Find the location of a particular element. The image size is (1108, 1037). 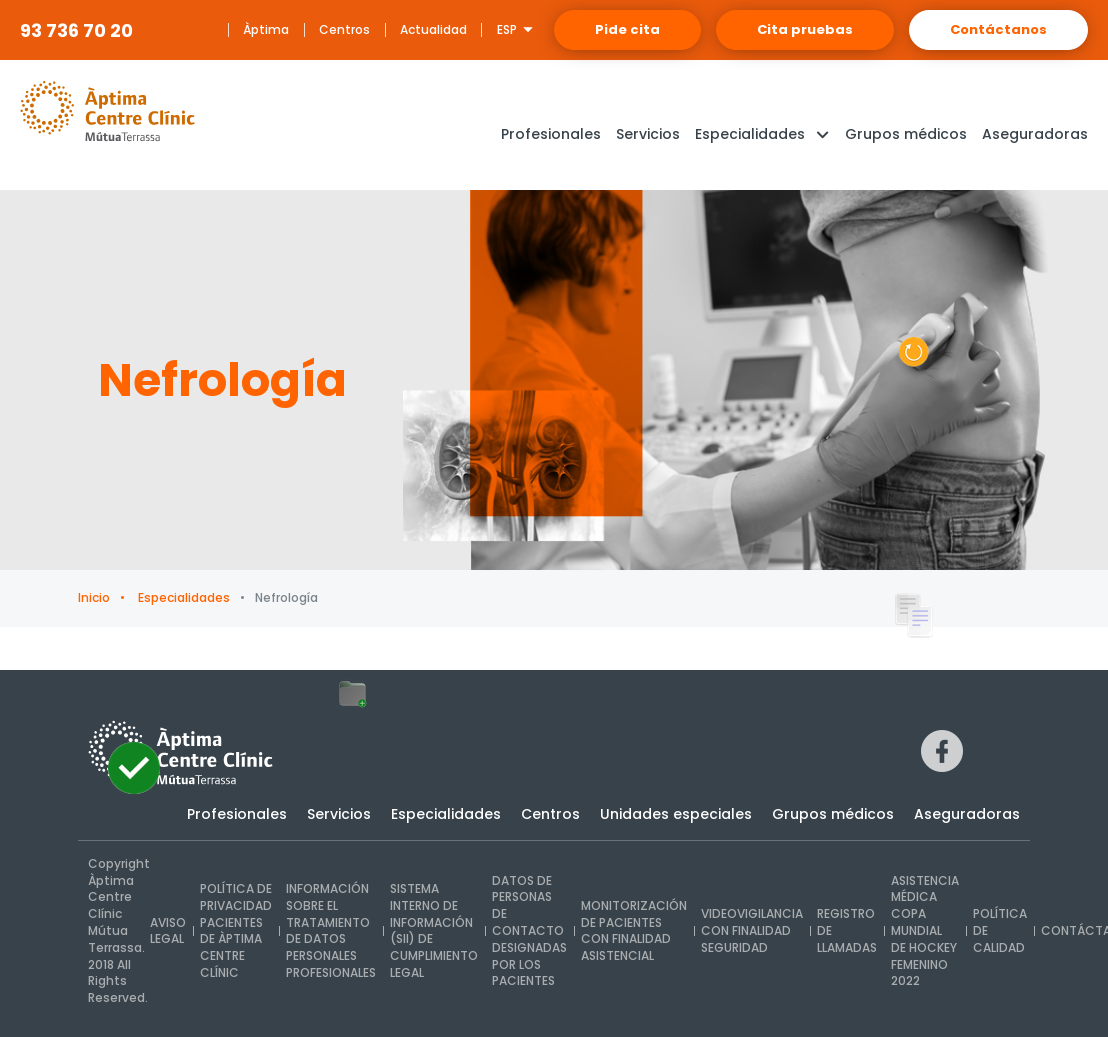

copy selected item to clipboard is located at coordinates (914, 615).